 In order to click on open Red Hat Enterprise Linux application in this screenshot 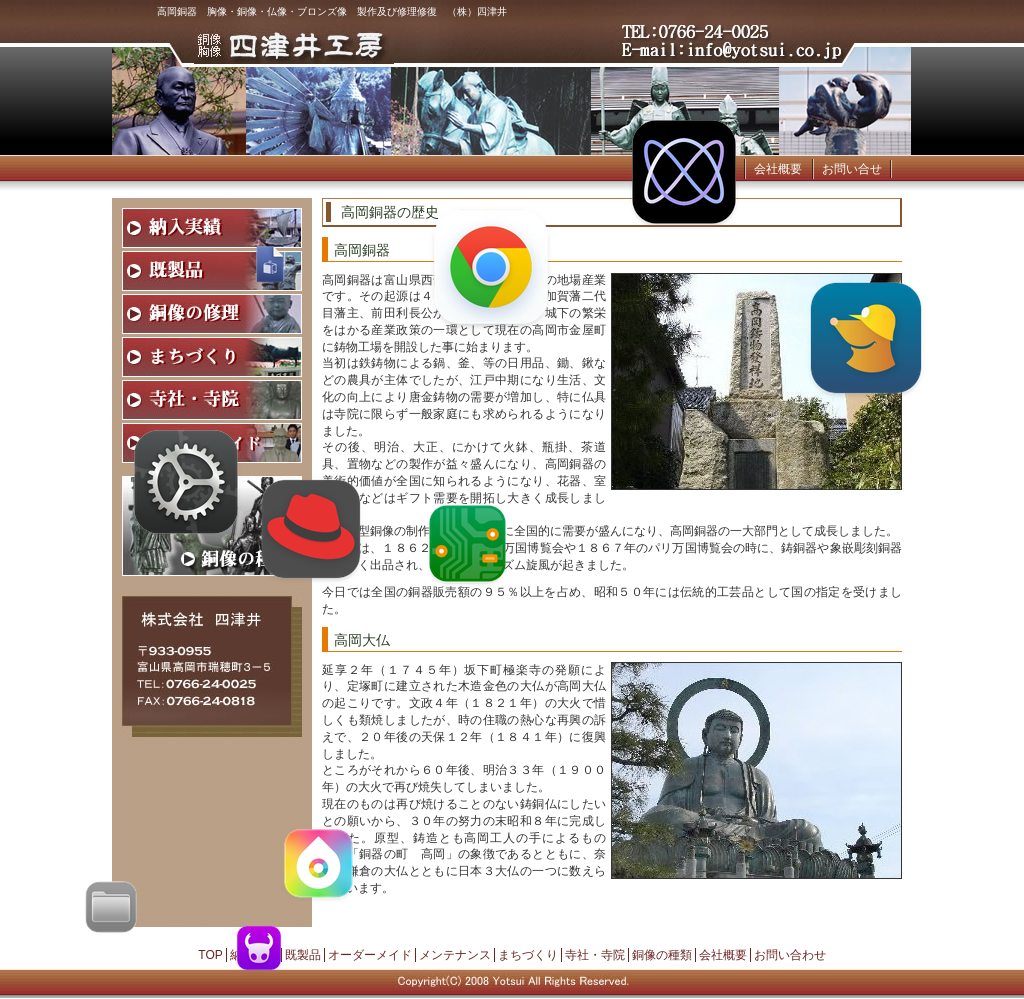, I will do `click(311, 529)`.